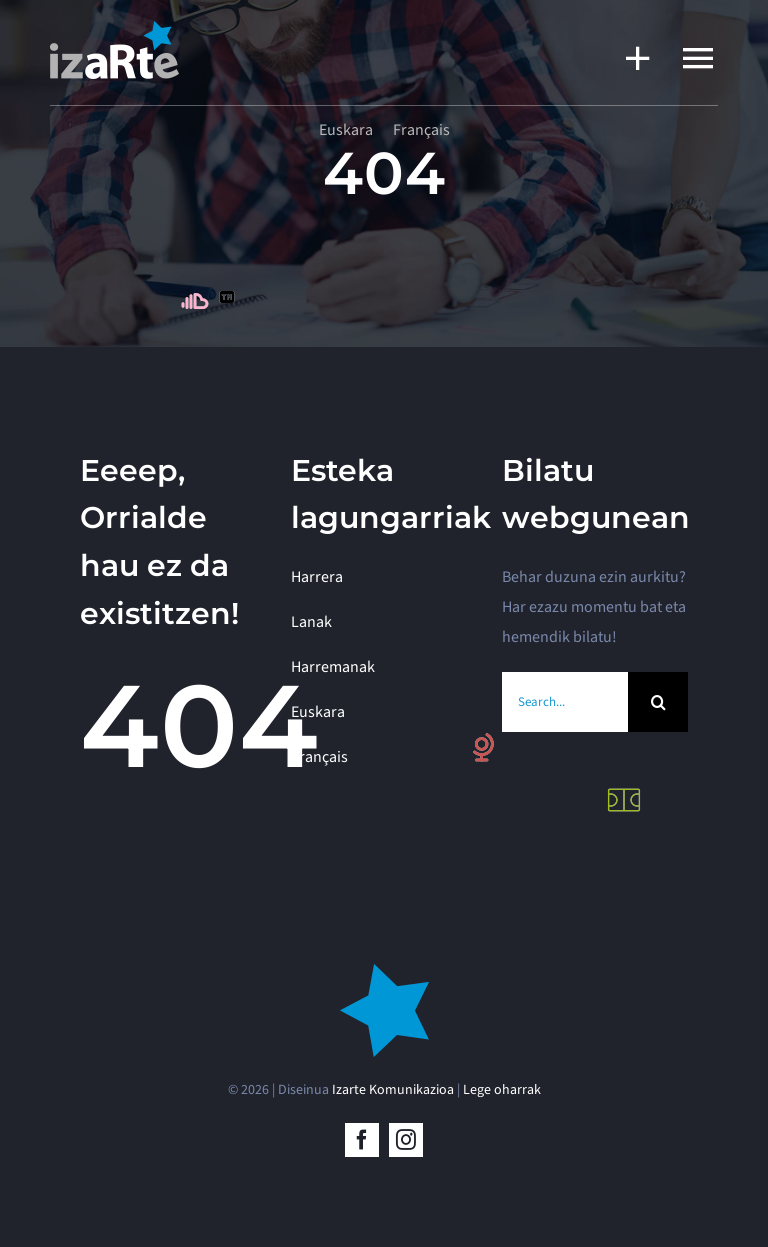  What do you see at coordinates (624, 800) in the screenshot?
I see `view basketball court availability` at bounding box center [624, 800].